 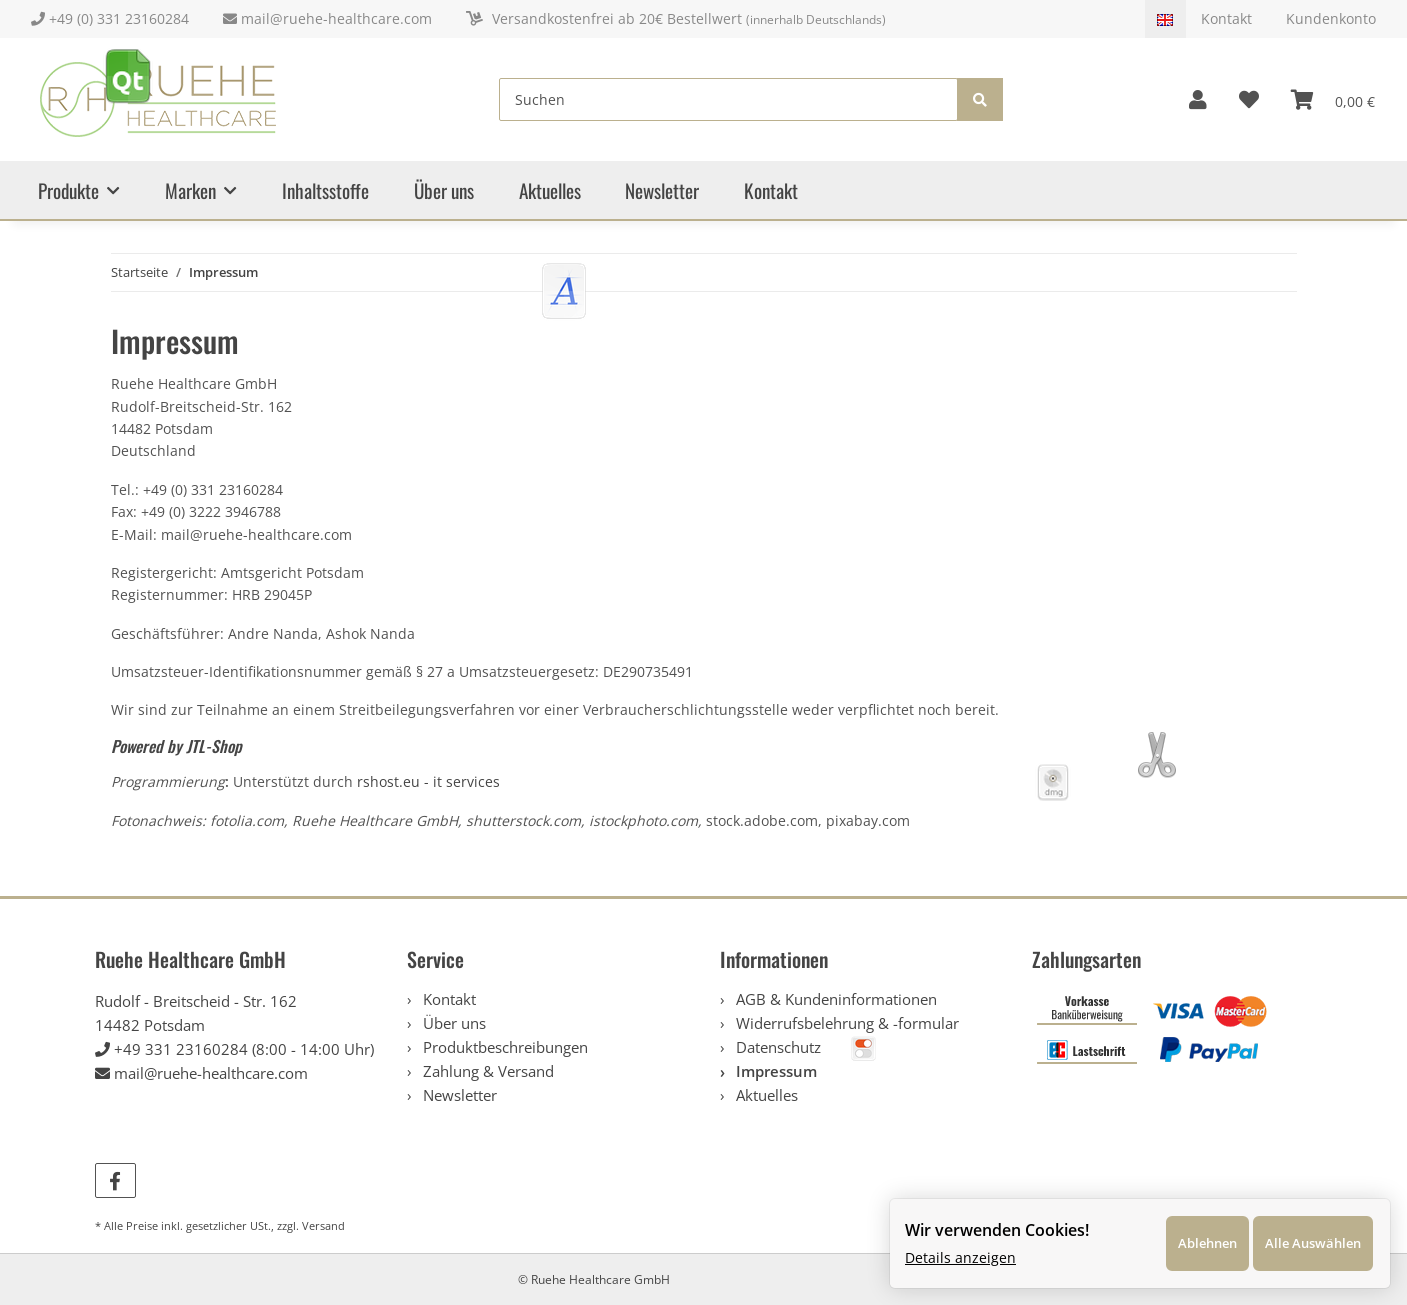 What do you see at coordinates (564, 291) in the screenshot?
I see `open a font file` at bounding box center [564, 291].